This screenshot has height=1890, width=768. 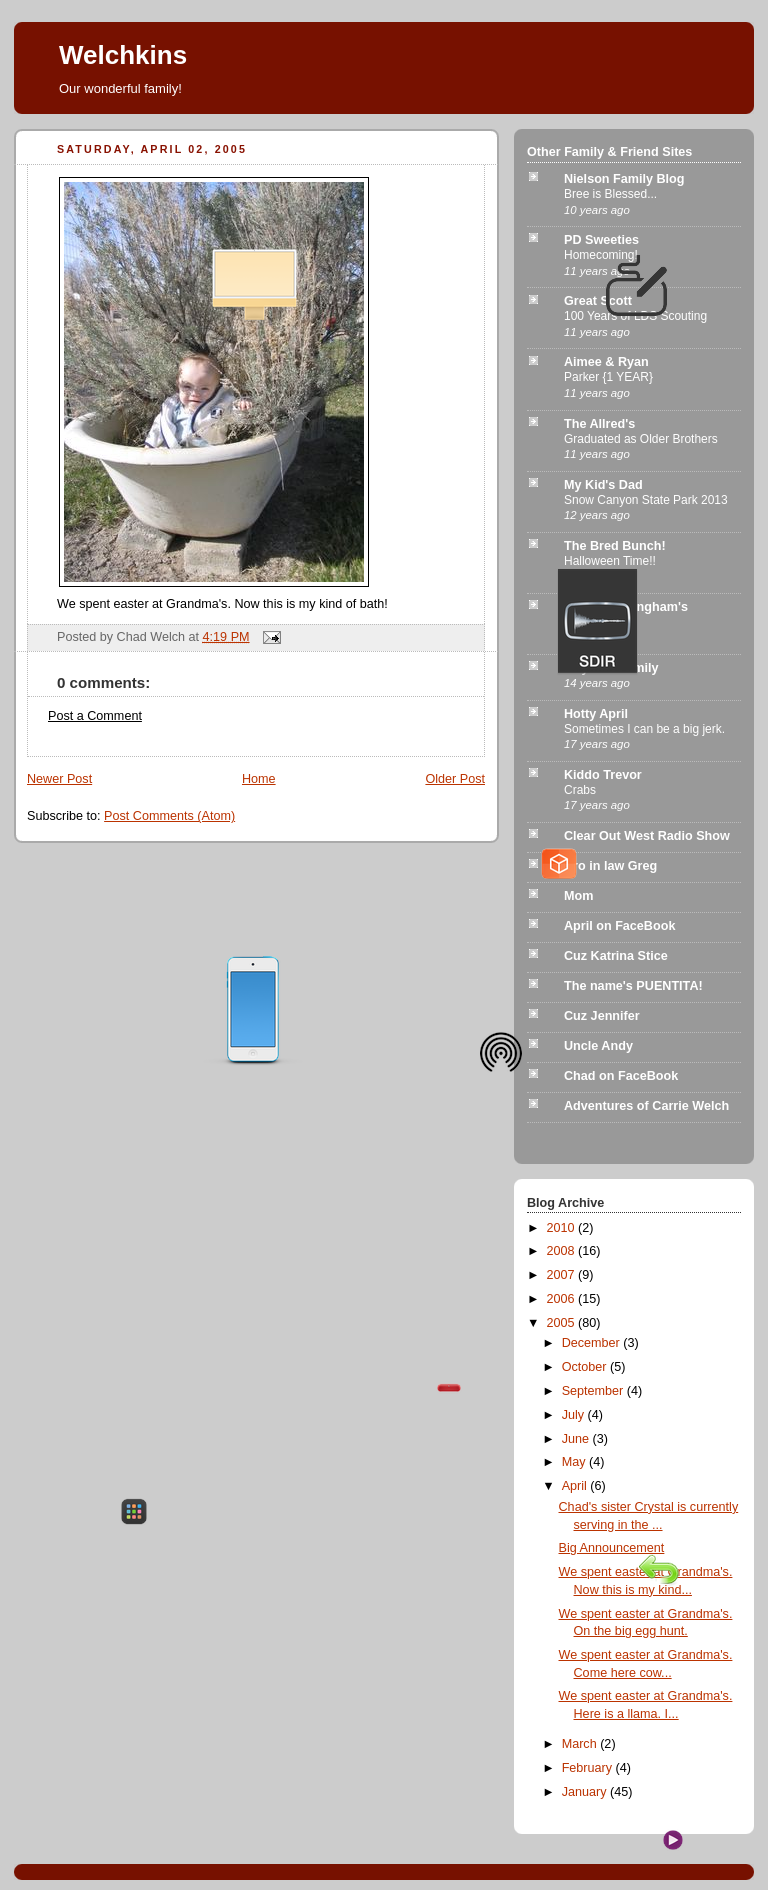 I want to click on iPod Touch device connected, so click(x=253, y=1011).